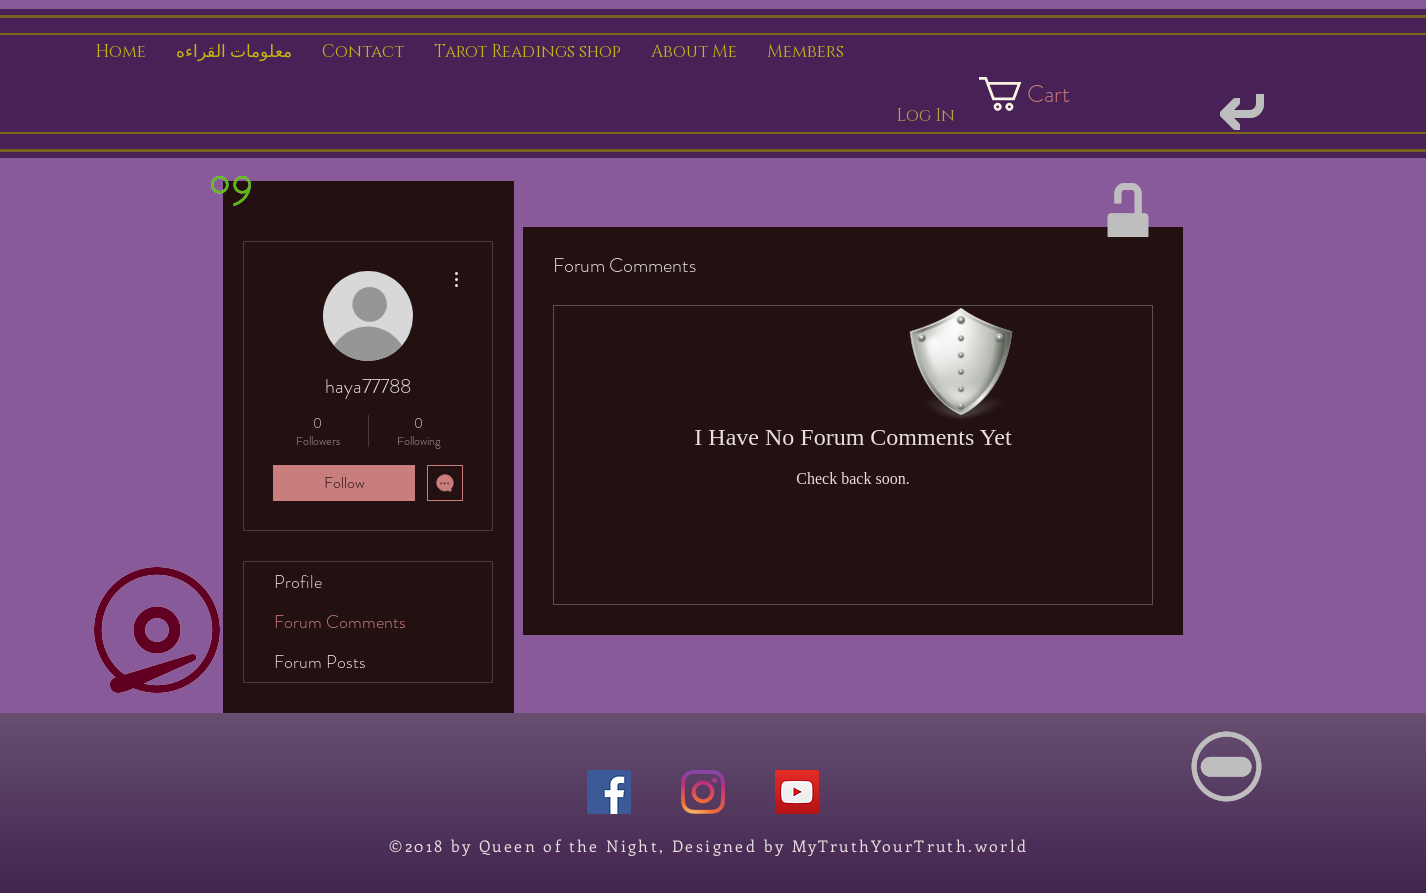  Describe the element at coordinates (157, 630) in the screenshot. I see `open disk utility to manage storage devices` at that location.